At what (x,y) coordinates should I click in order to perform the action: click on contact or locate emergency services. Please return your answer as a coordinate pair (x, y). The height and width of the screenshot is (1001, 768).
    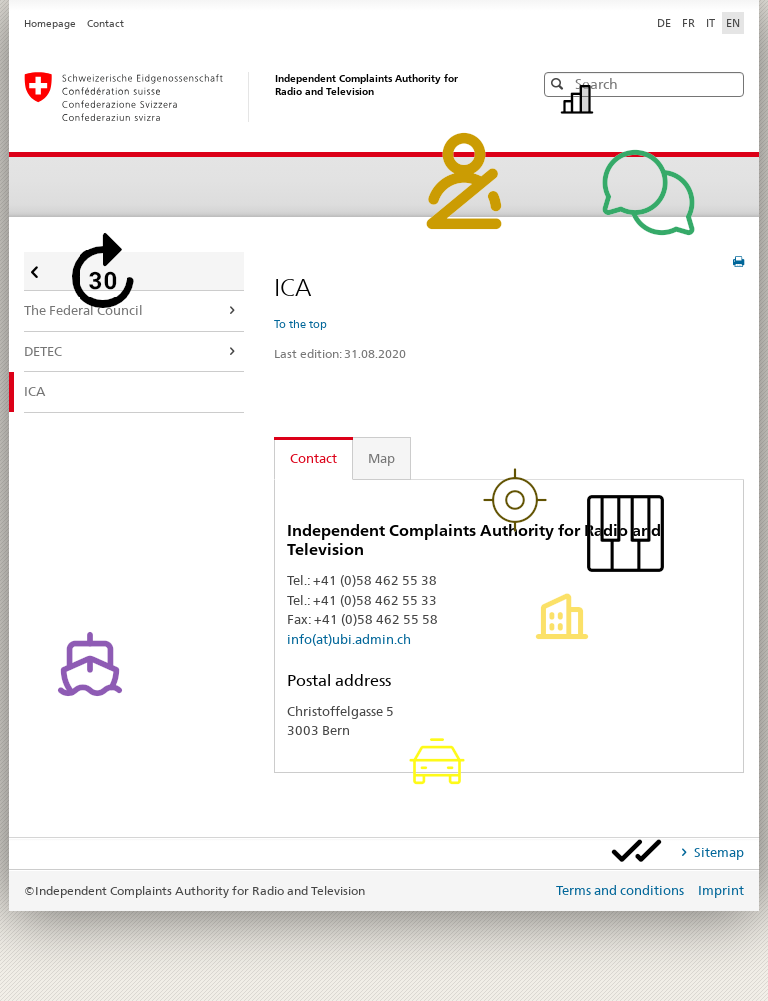
    Looking at the image, I should click on (437, 764).